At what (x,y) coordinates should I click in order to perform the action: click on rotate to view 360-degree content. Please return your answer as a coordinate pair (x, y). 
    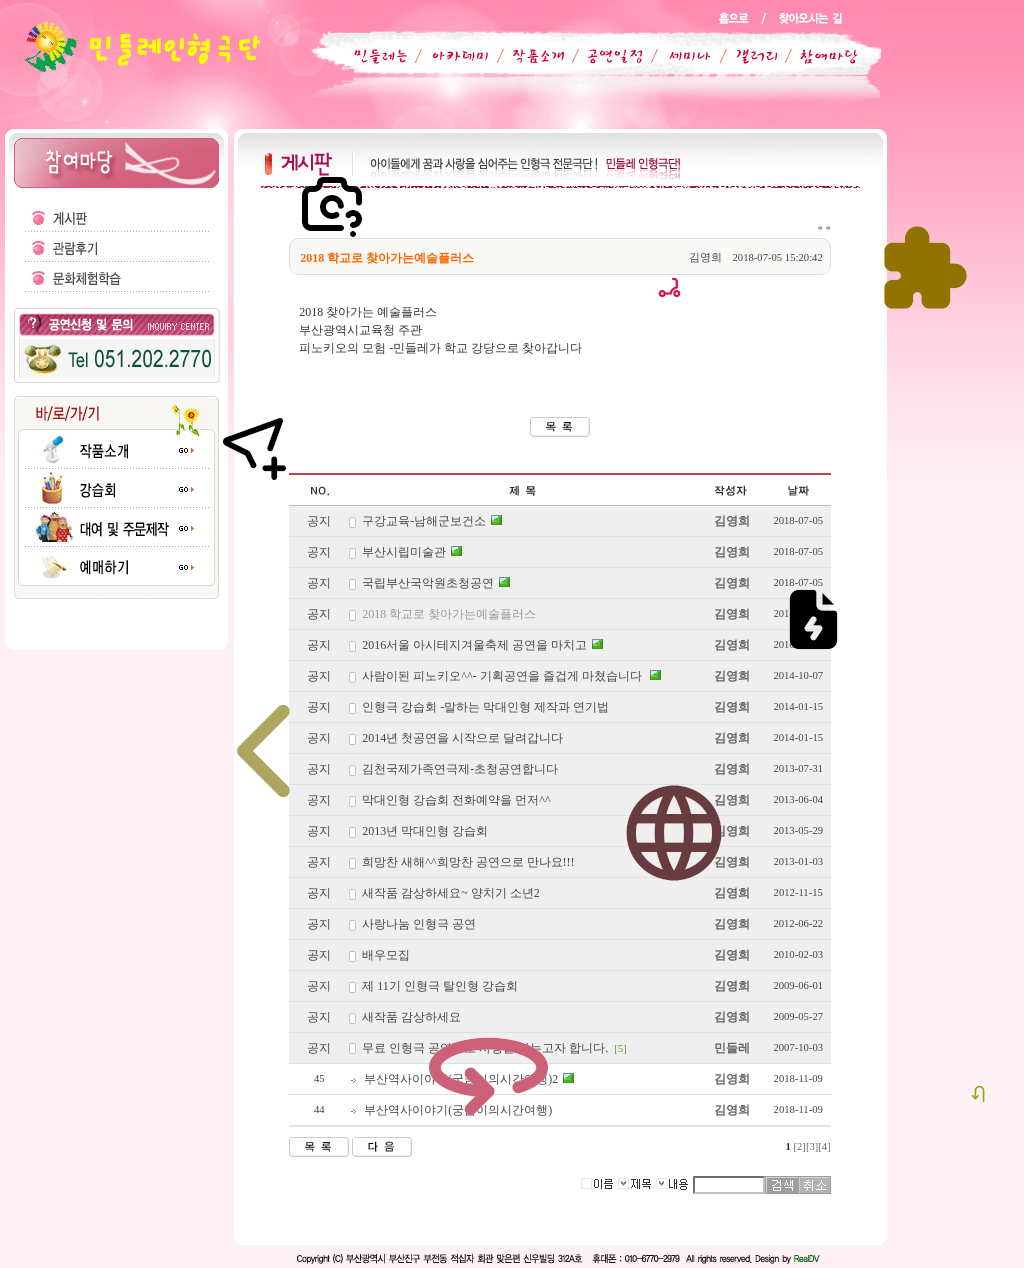
    Looking at the image, I should click on (488, 1067).